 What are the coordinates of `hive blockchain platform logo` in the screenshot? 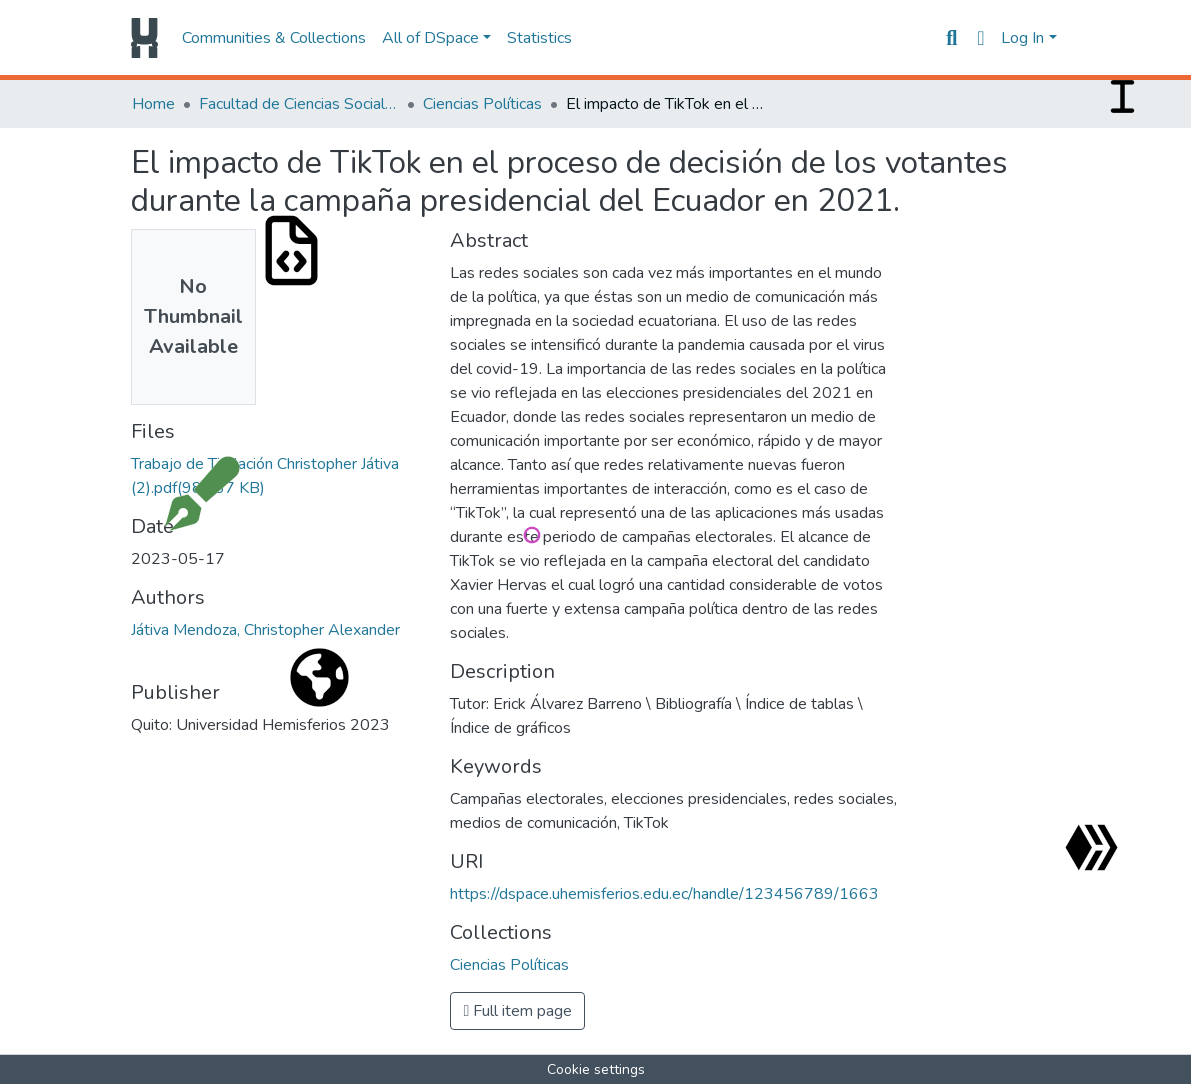 It's located at (1091, 847).